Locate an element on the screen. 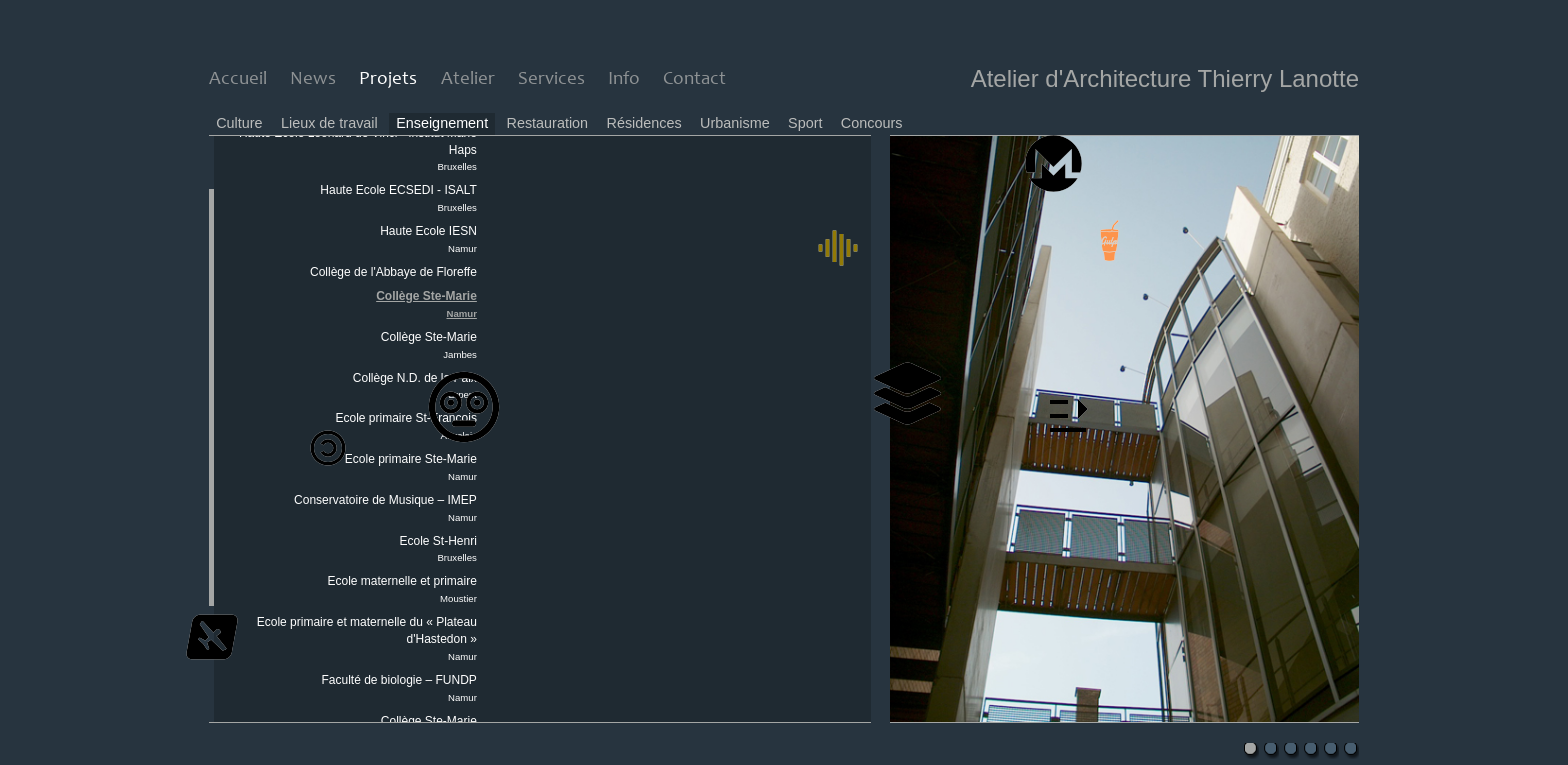 Image resolution: width=1568 pixels, height=765 pixels. indicates copyleft licensing for content or software is located at coordinates (328, 448).